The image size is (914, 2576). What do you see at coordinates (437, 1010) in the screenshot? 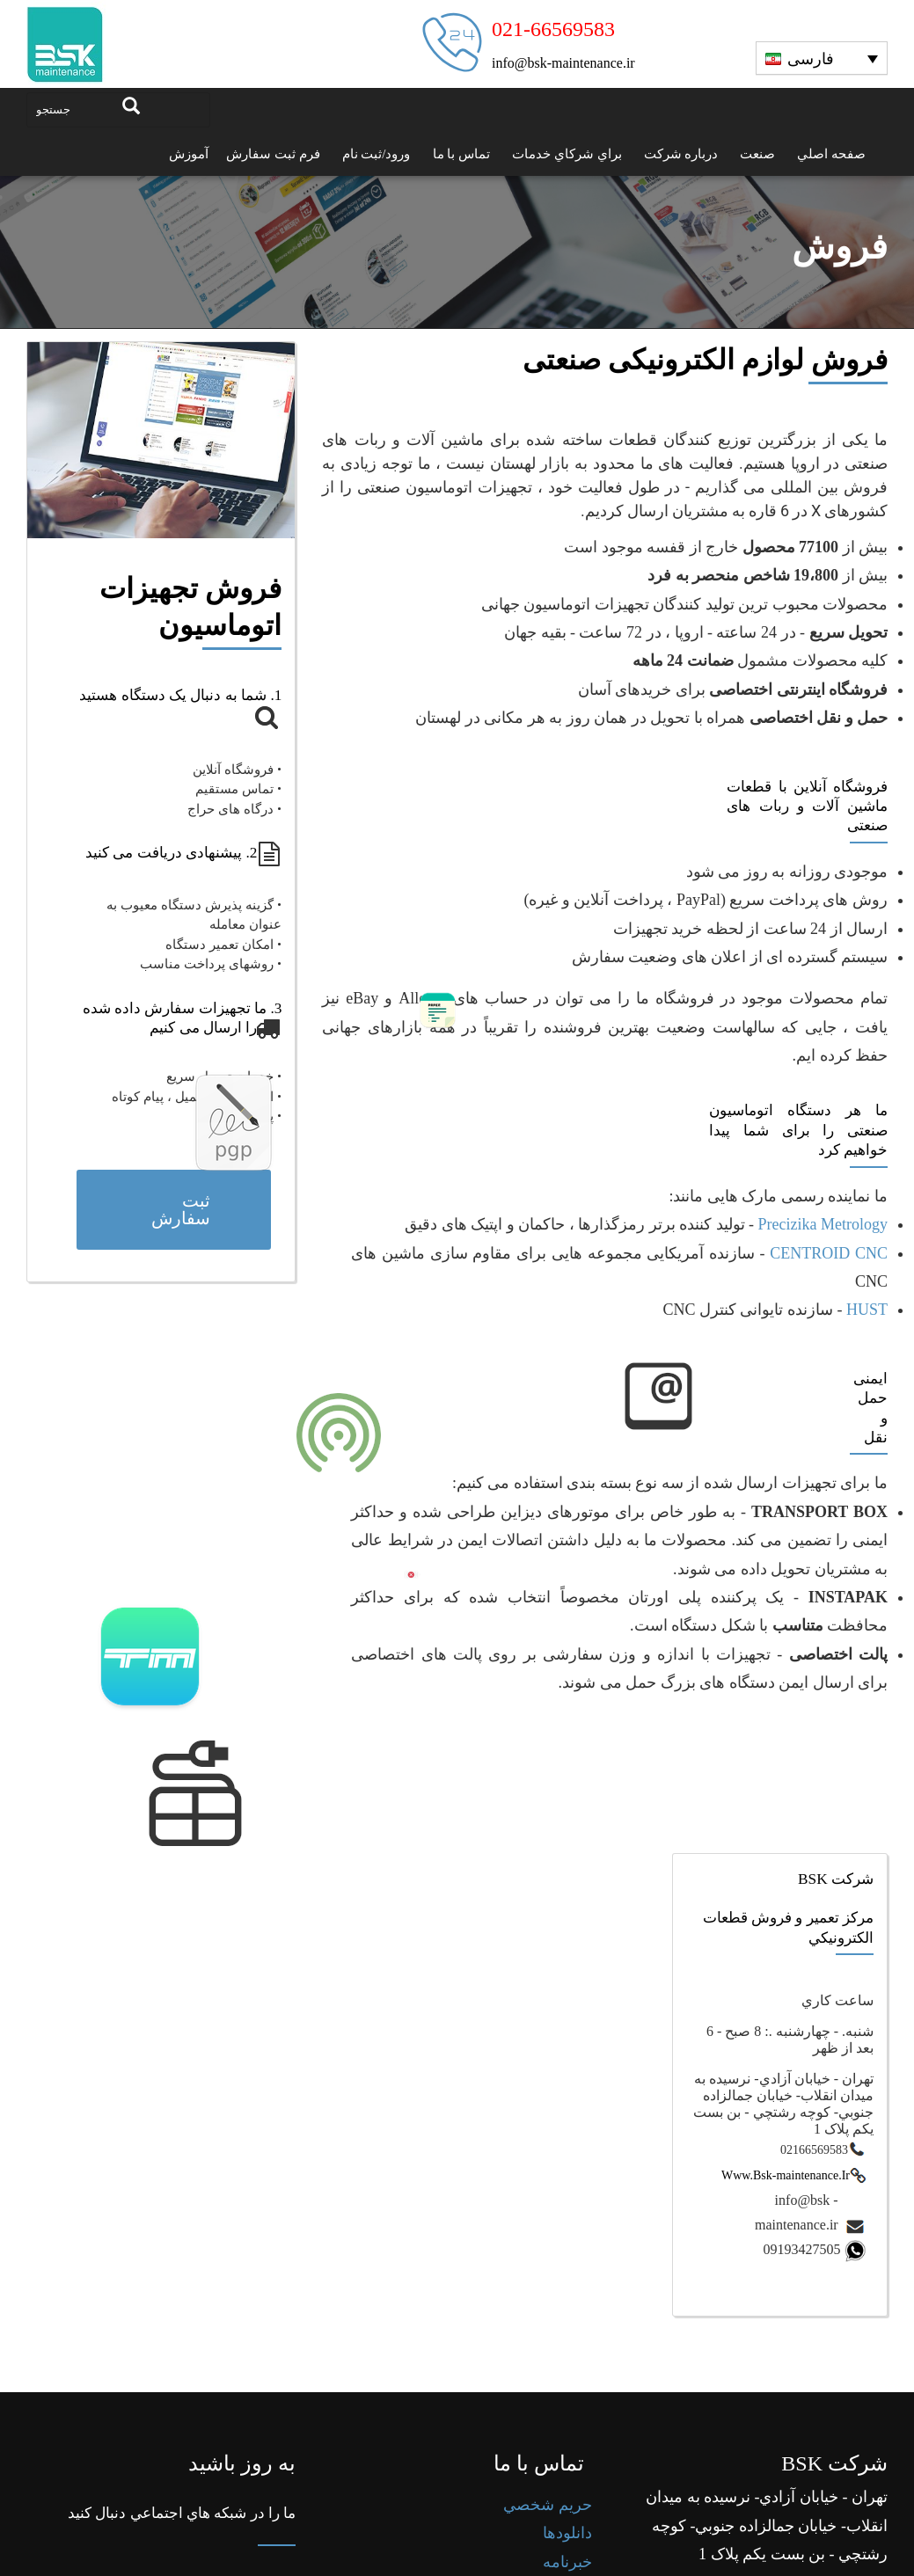
I see `open Paper note-taking app` at bounding box center [437, 1010].